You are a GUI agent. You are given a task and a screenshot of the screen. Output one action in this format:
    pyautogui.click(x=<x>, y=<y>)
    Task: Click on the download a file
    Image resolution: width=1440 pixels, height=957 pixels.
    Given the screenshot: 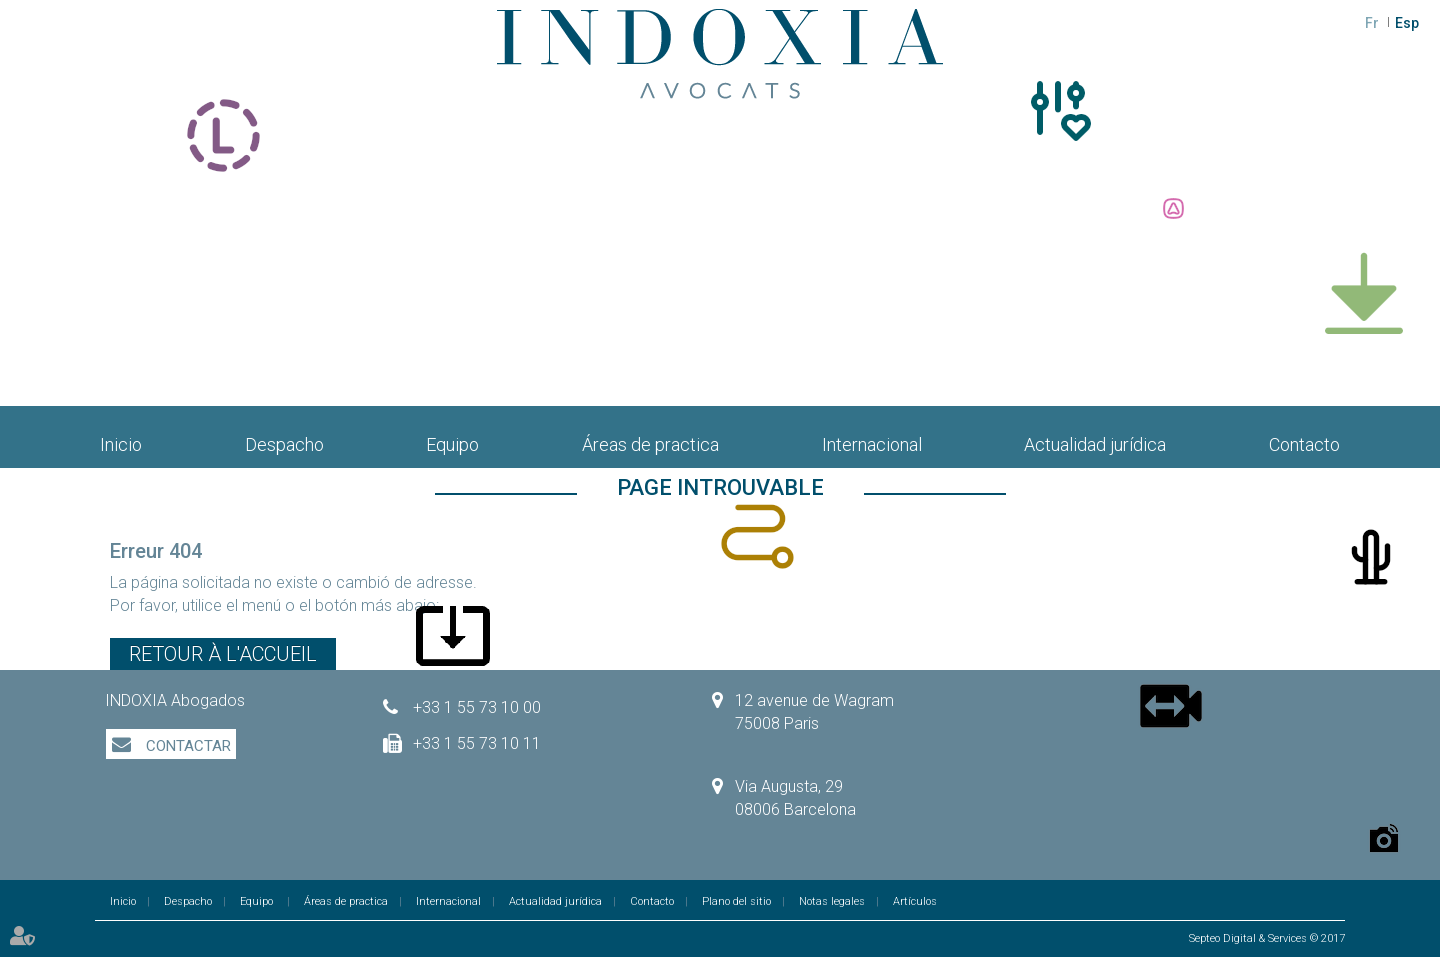 What is the action you would take?
    pyautogui.click(x=1364, y=295)
    